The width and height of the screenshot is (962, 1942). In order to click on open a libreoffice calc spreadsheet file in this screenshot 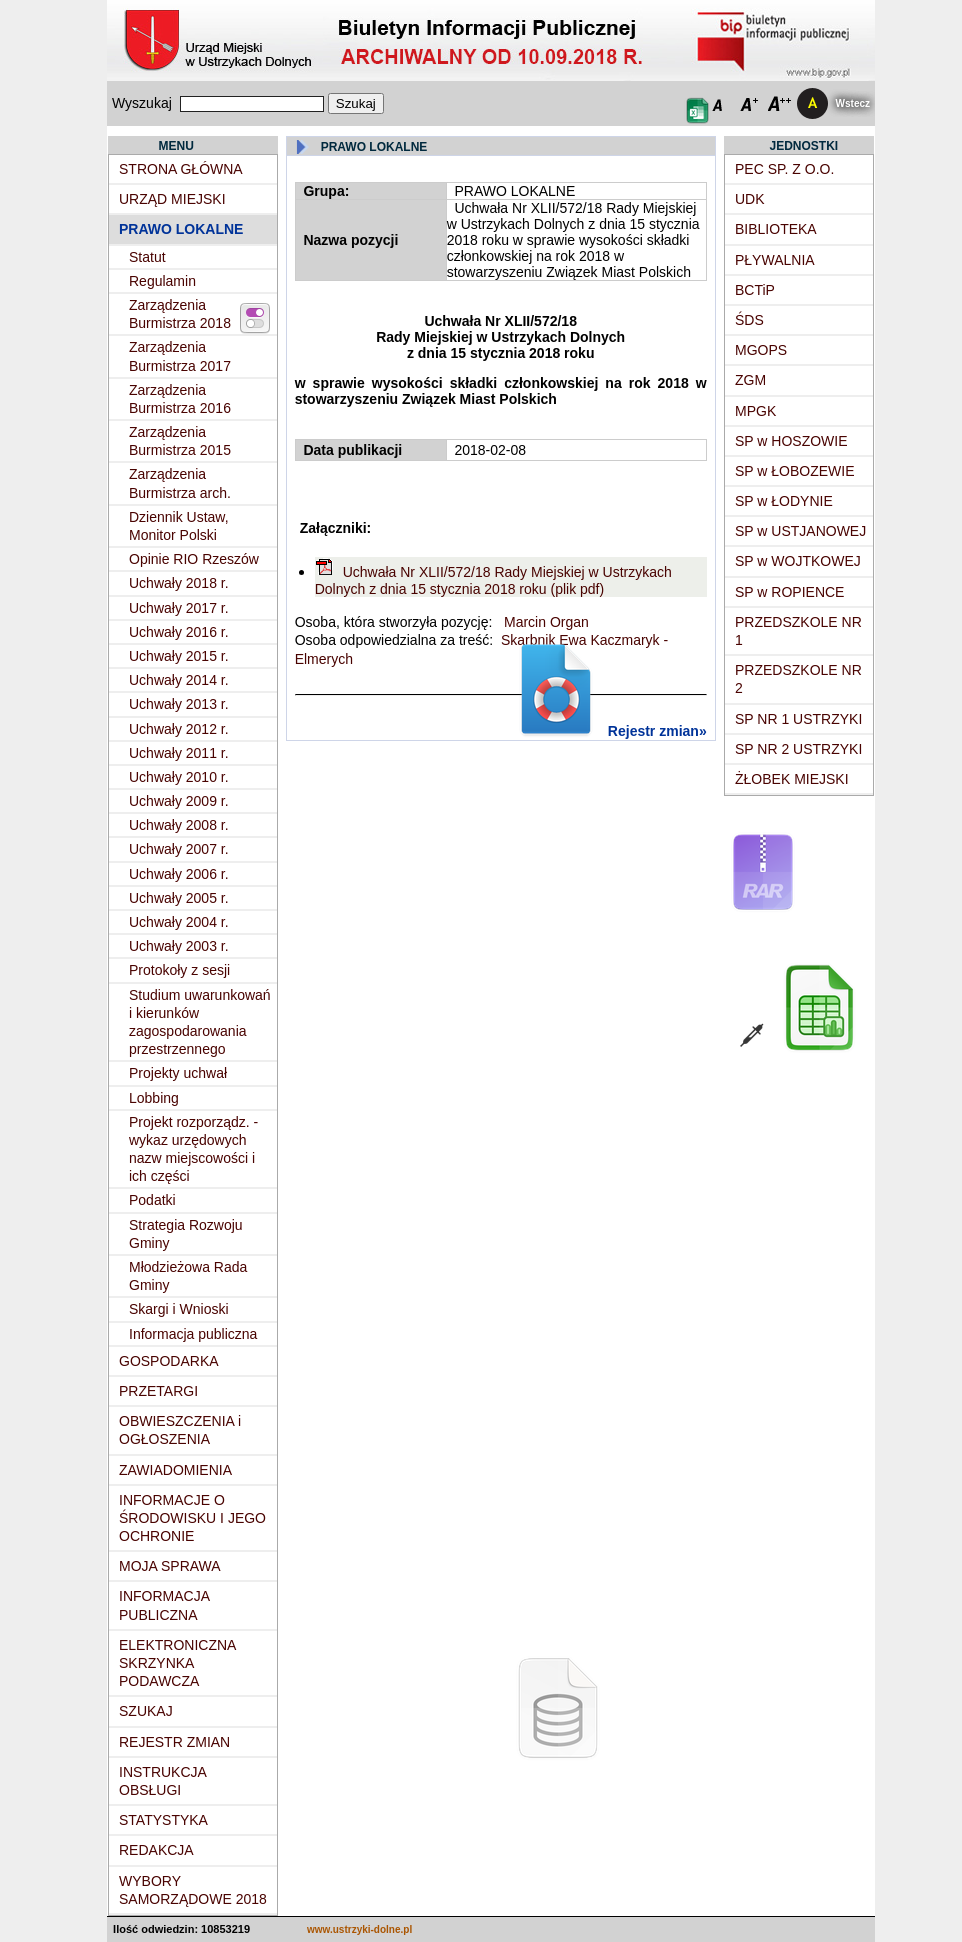, I will do `click(819, 1007)`.